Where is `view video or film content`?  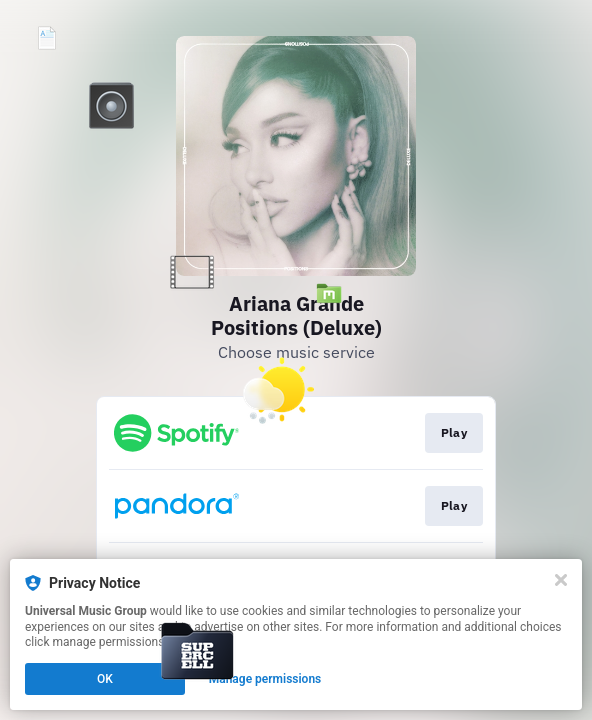
view video or film content is located at coordinates (192, 277).